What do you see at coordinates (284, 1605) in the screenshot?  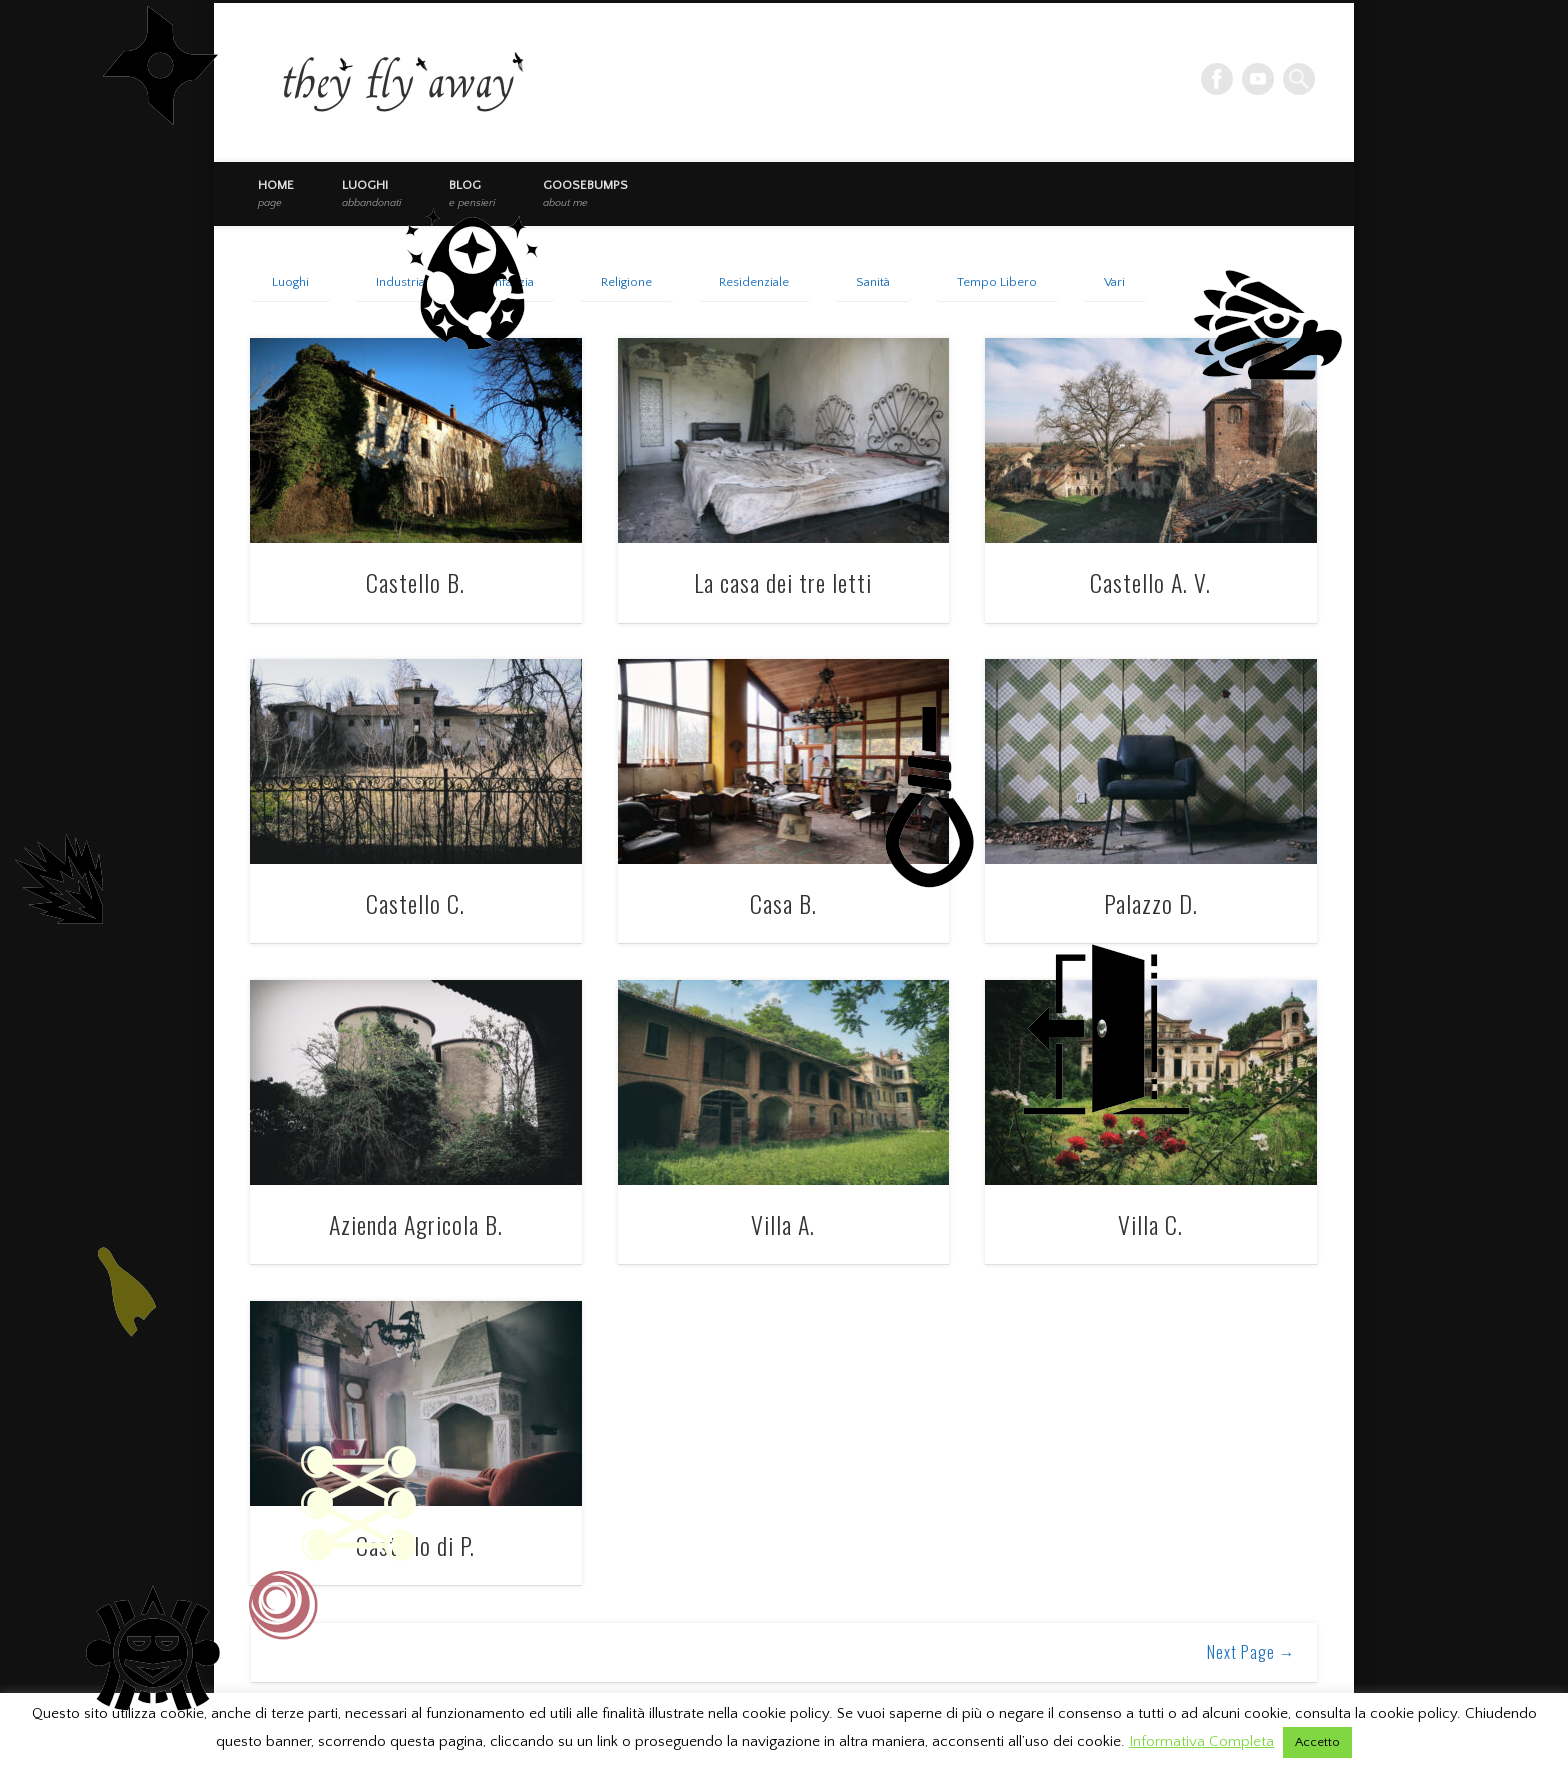 I see `indicates loading or processing state` at bounding box center [284, 1605].